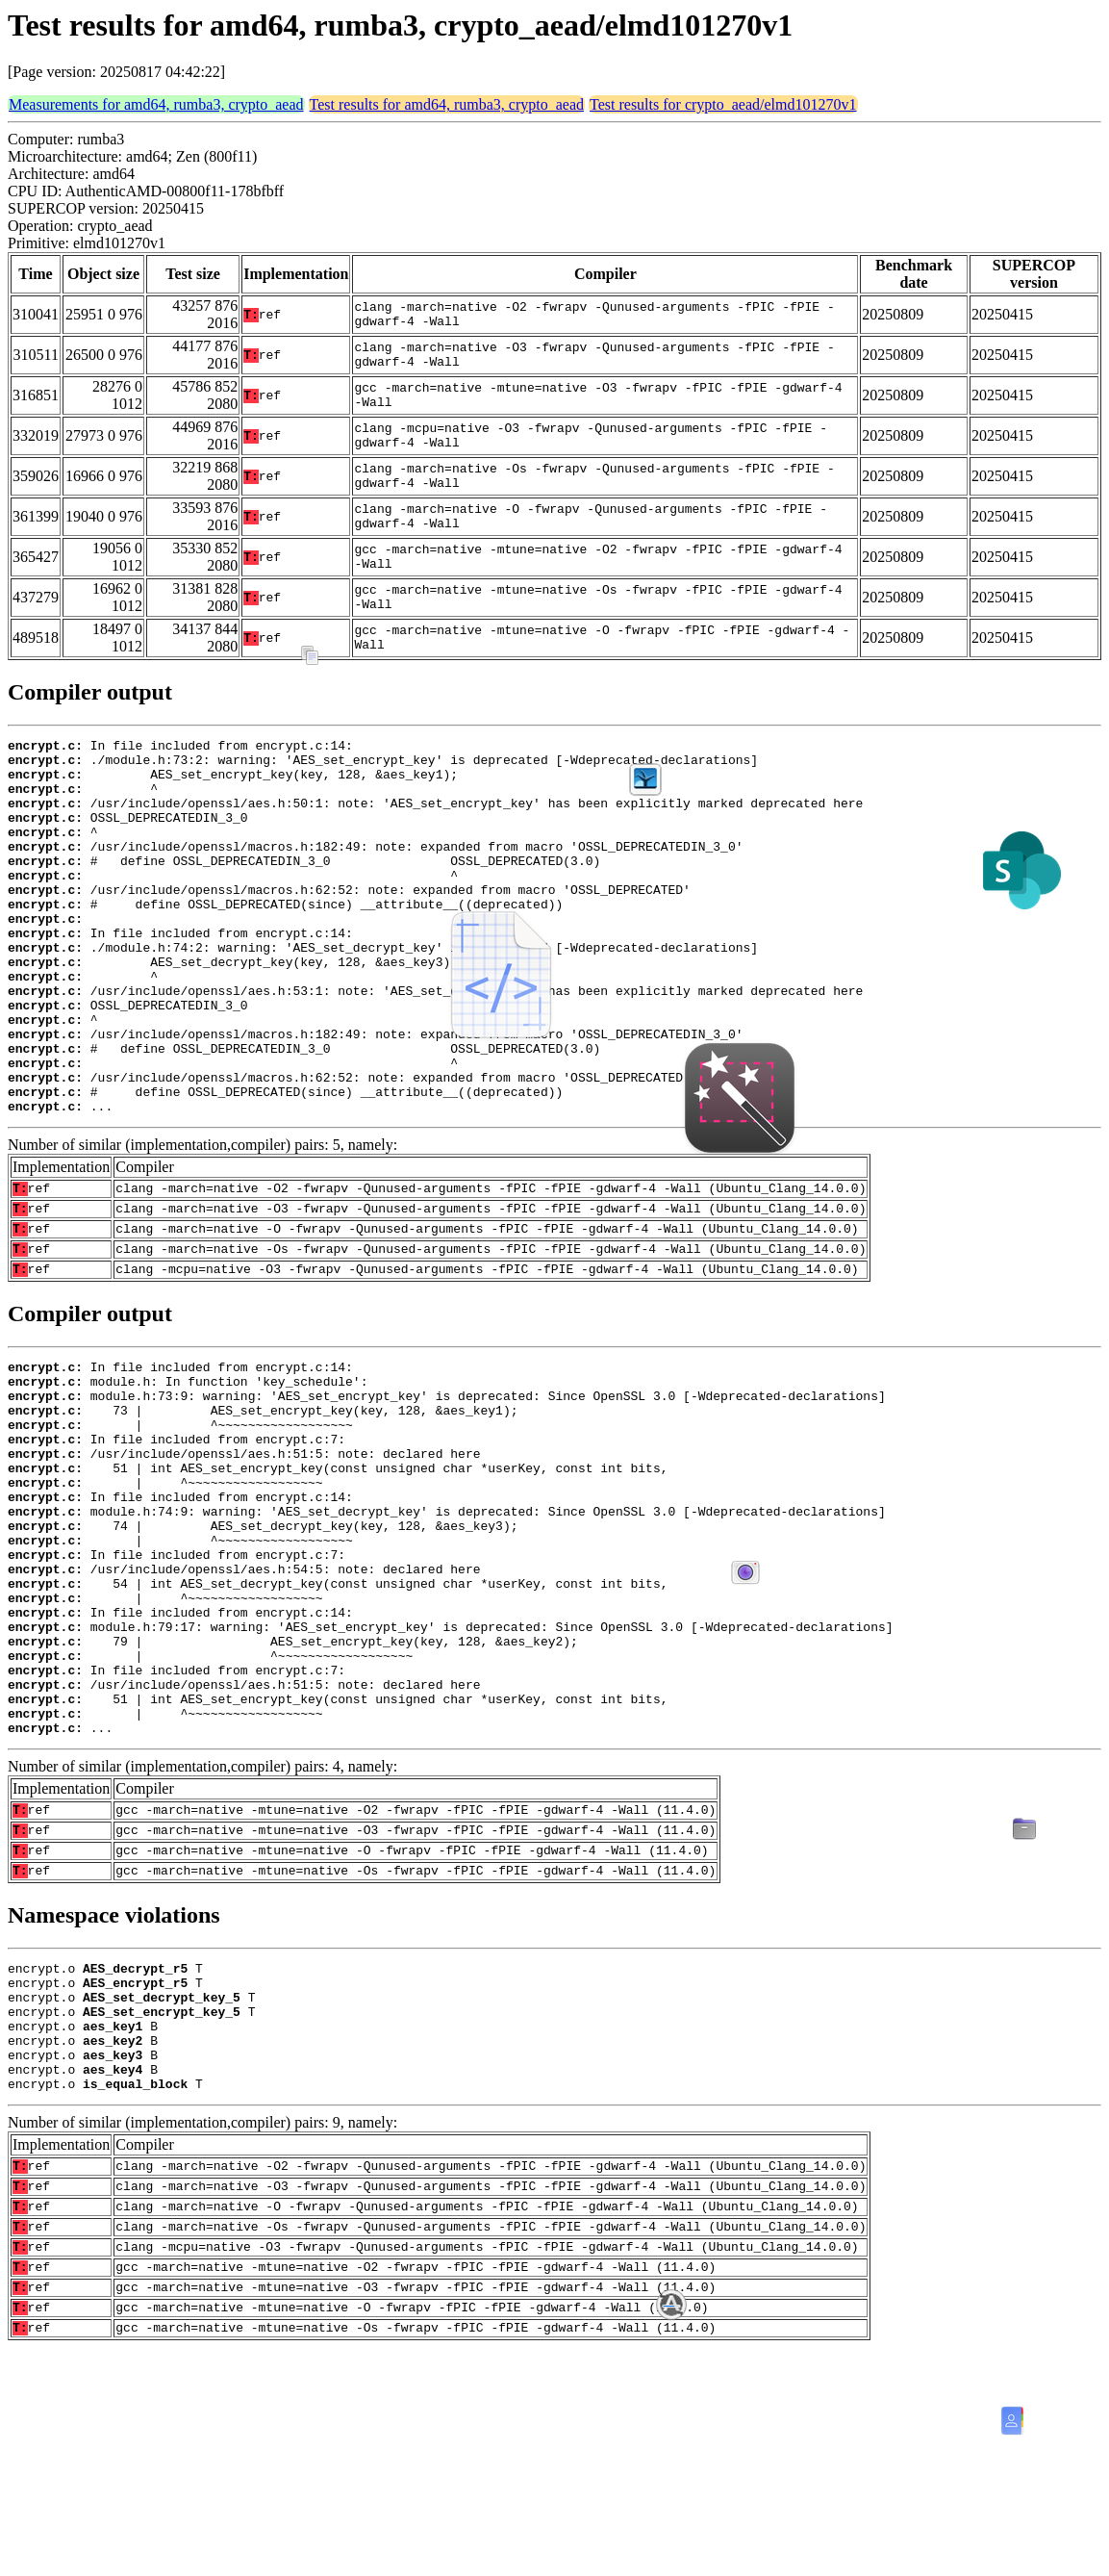 The image size is (1109, 2576). I want to click on open Microsoft SharePoint app, so click(1021, 870).